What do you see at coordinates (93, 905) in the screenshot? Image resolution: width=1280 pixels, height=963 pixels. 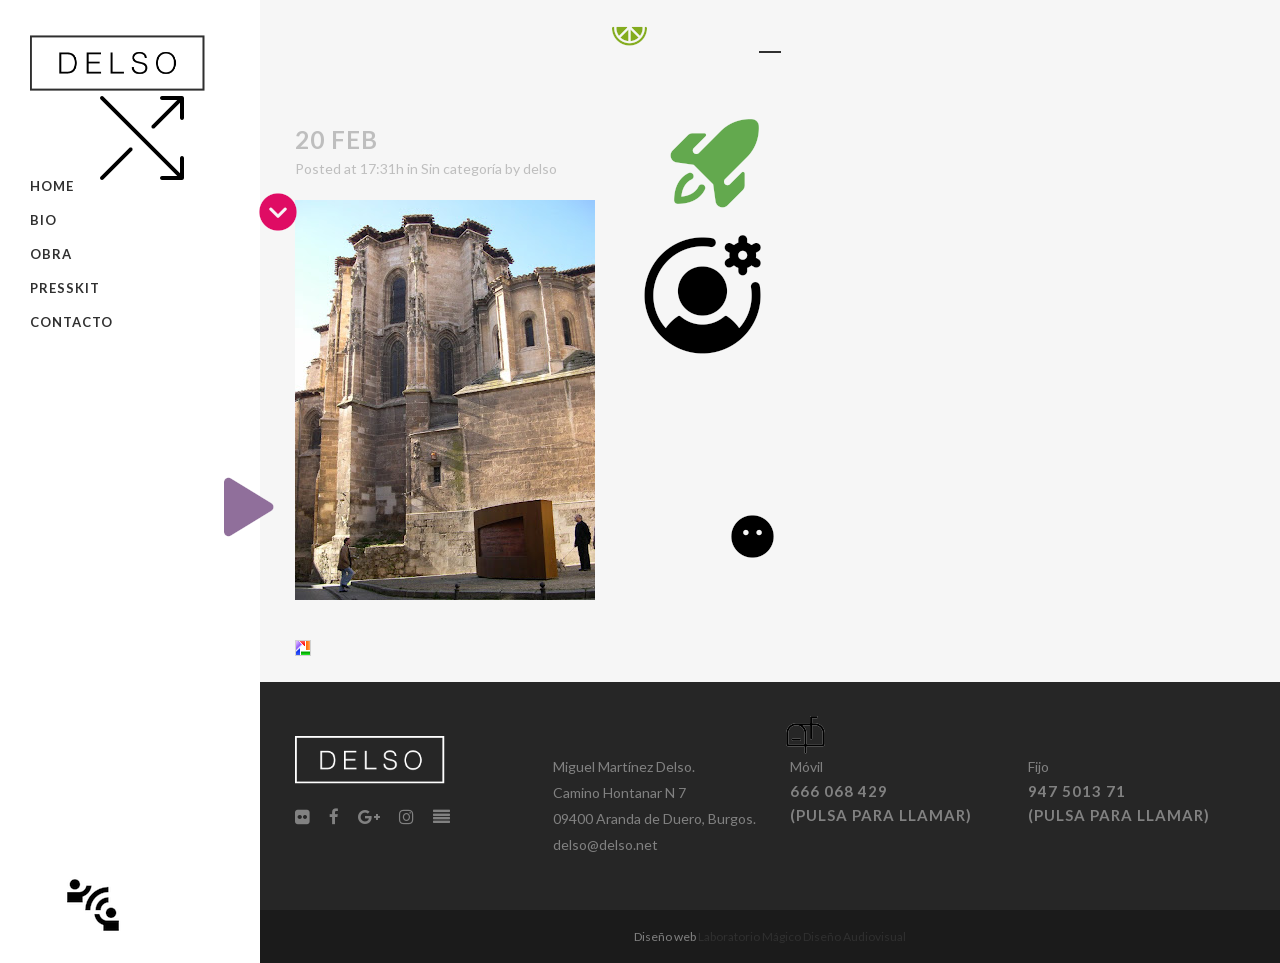 I see `connect with others remotely or wirelessly` at bounding box center [93, 905].